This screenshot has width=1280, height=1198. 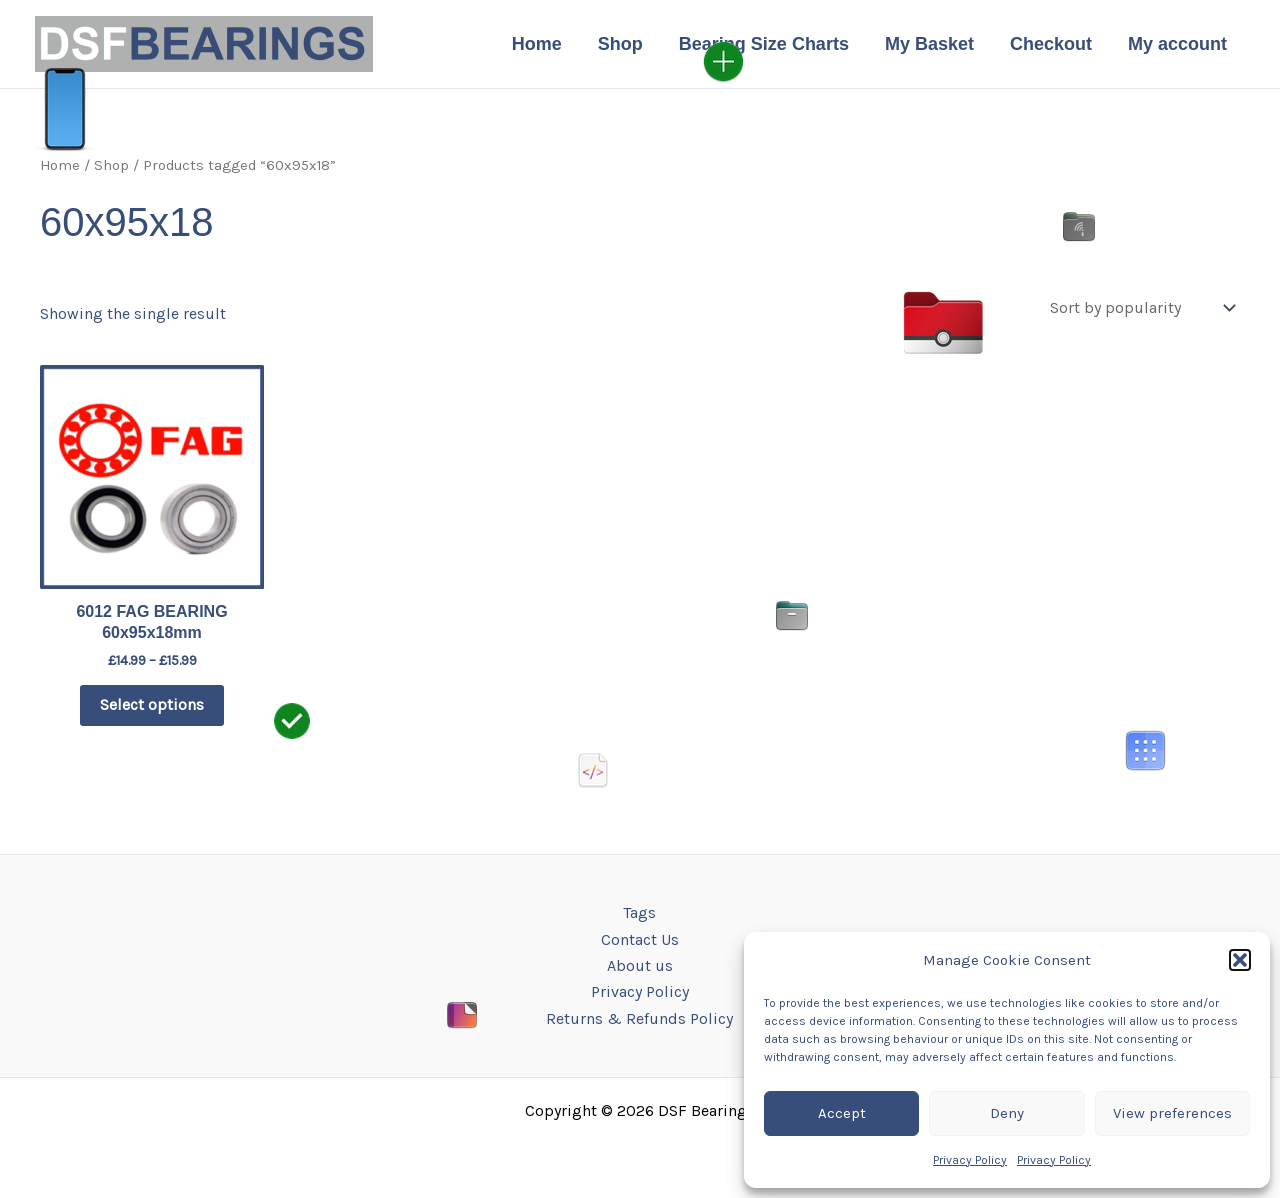 What do you see at coordinates (943, 325) in the screenshot?
I see `open pokémon-themed folder` at bounding box center [943, 325].